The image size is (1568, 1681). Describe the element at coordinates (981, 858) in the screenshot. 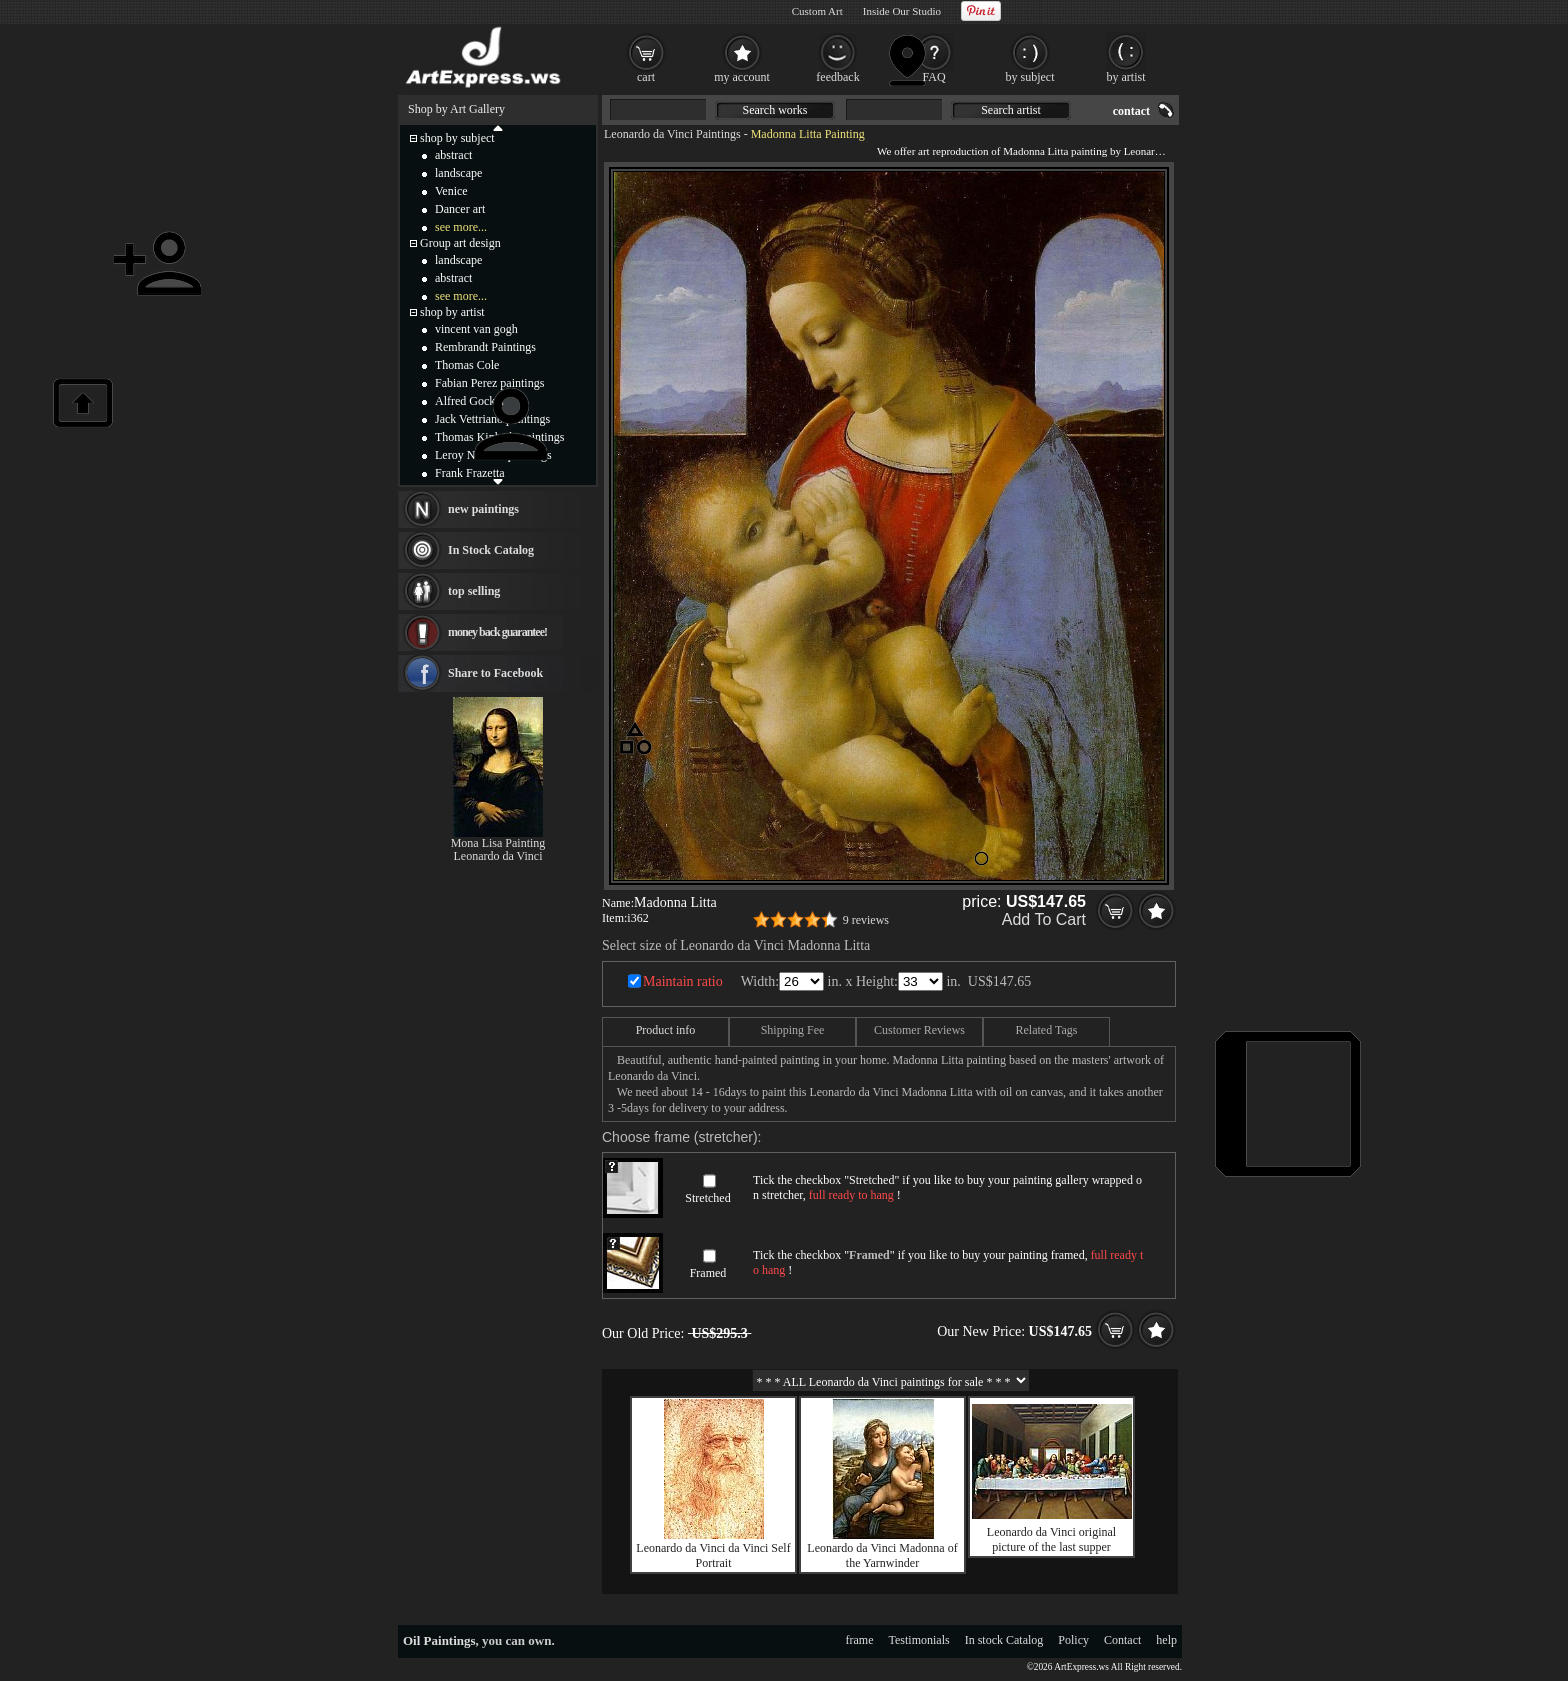

I see `indicates an unselected or inactive radio button option` at that location.